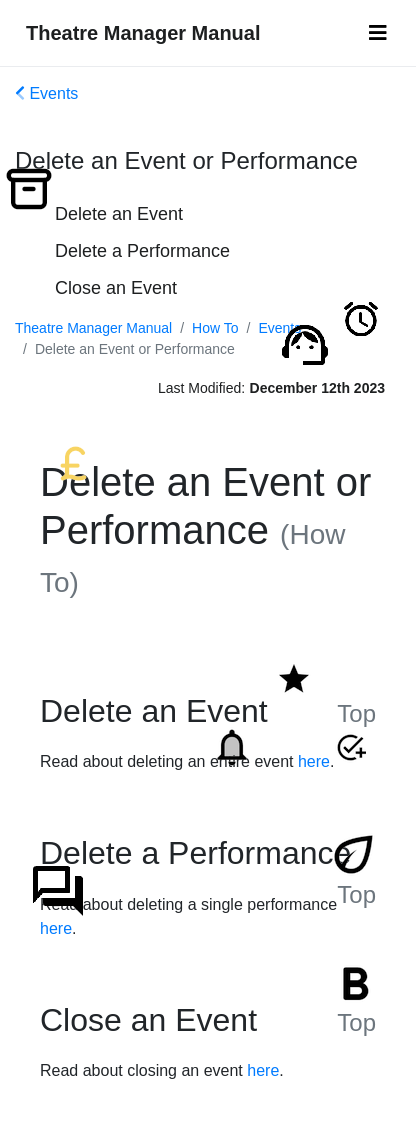  What do you see at coordinates (232, 747) in the screenshot?
I see `view your notifications` at bounding box center [232, 747].